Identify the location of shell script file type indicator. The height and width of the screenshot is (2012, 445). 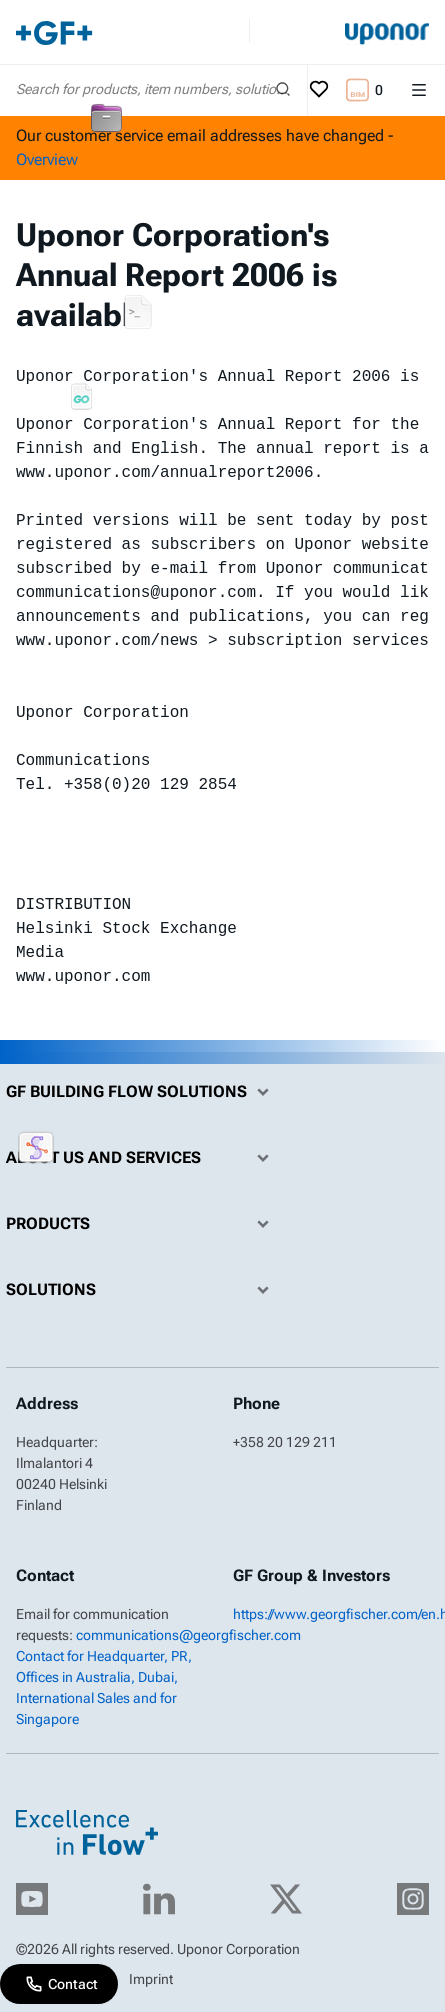
(138, 312).